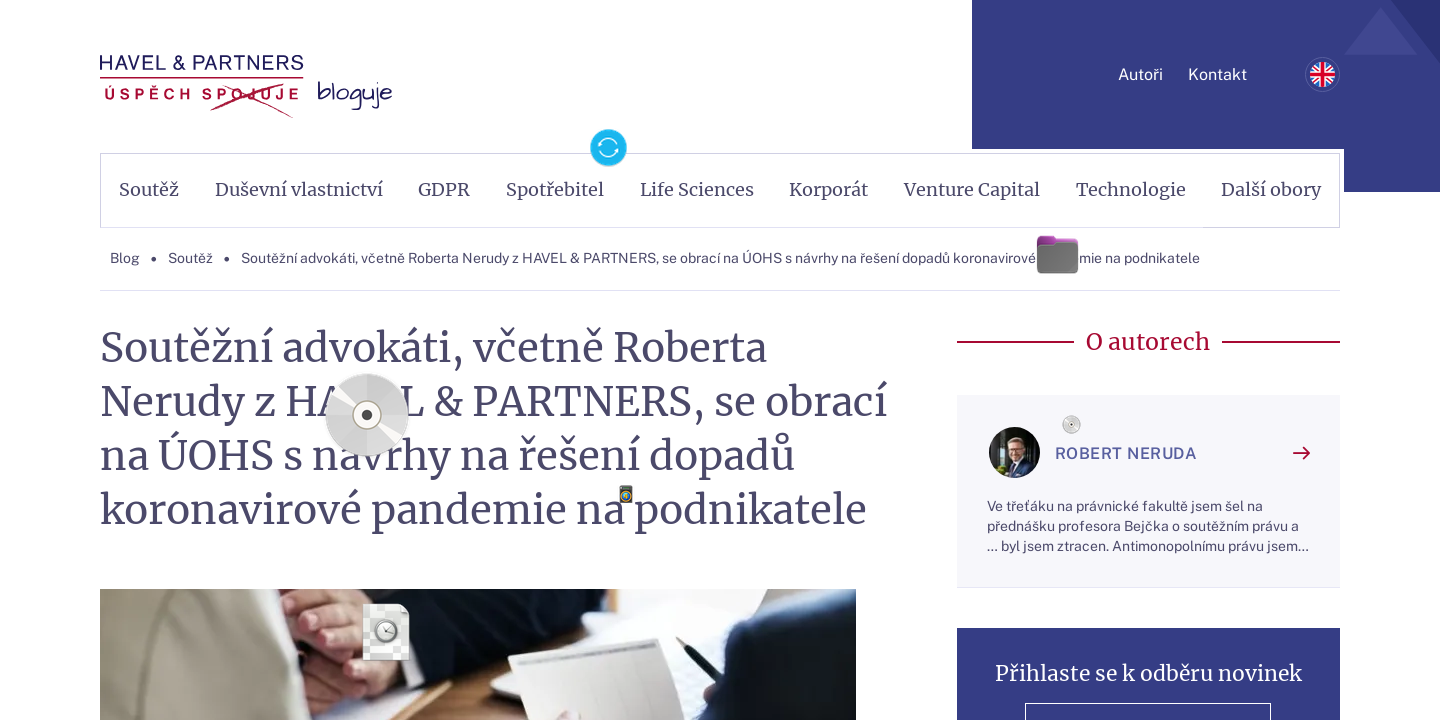  I want to click on access CD/DVD drive or optical media, so click(367, 415).